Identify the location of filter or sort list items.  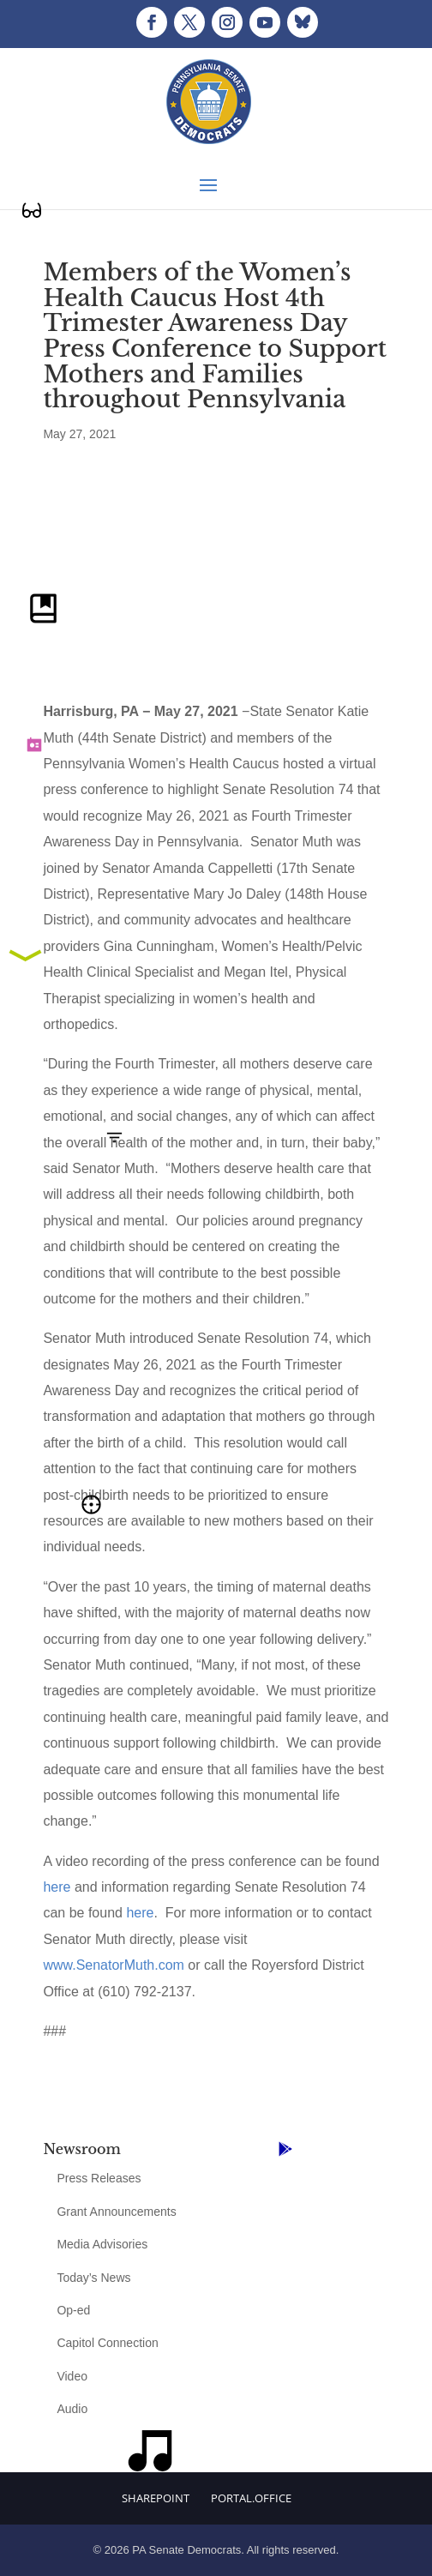
(114, 1137).